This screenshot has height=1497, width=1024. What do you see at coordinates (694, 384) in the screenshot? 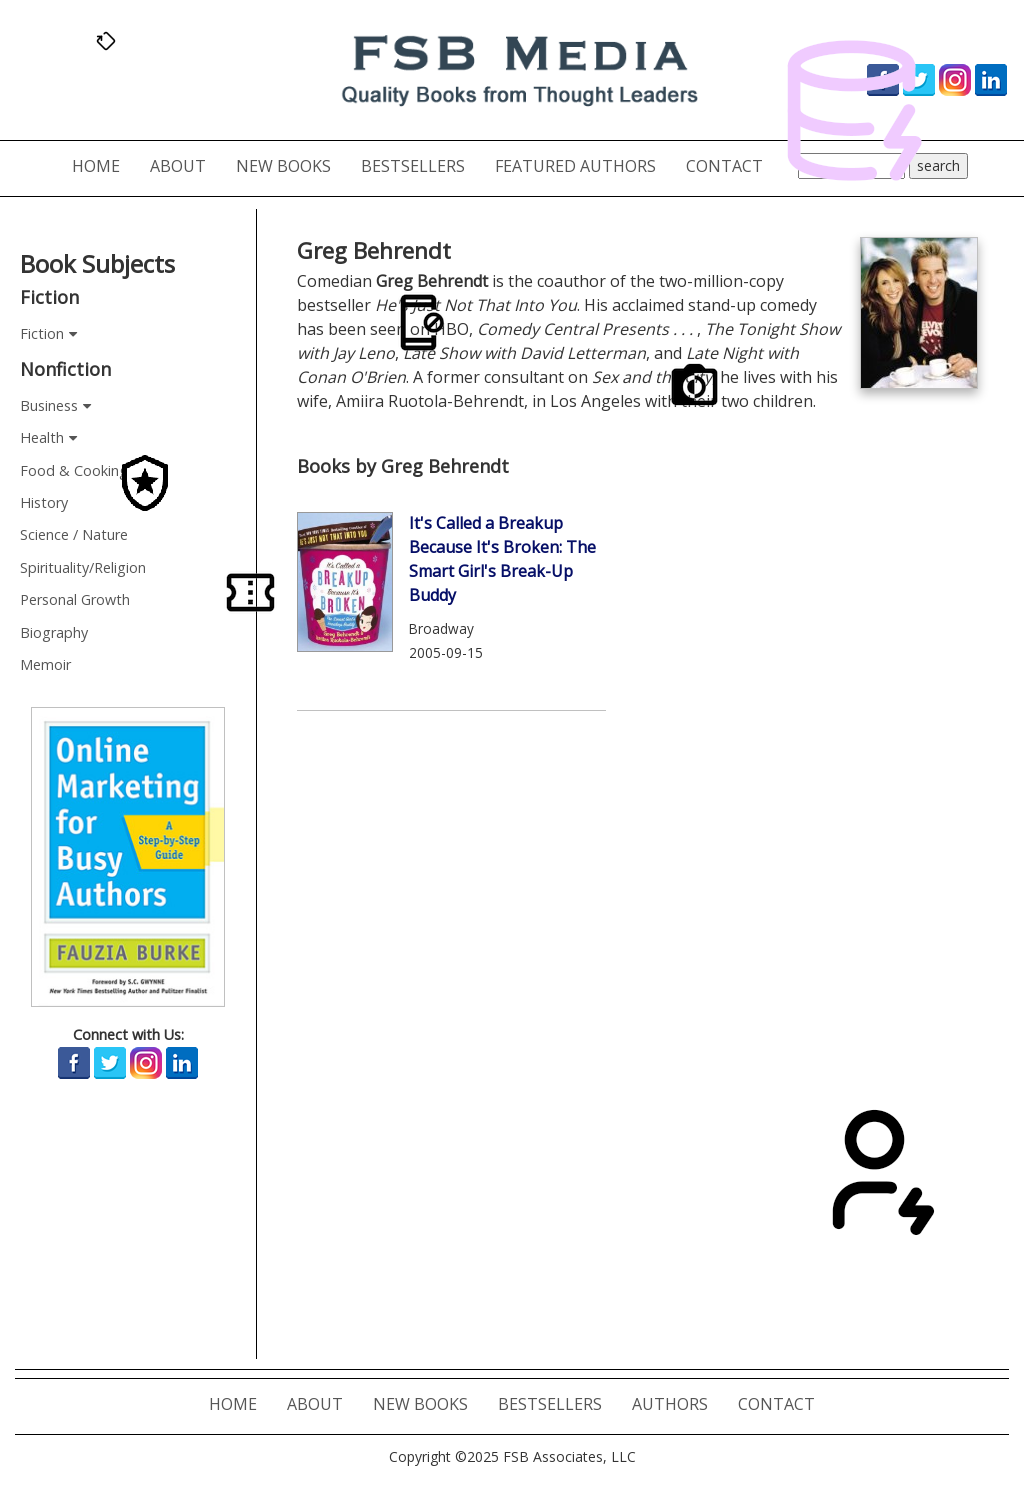
I see `apply black and white filter to photos` at bounding box center [694, 384].